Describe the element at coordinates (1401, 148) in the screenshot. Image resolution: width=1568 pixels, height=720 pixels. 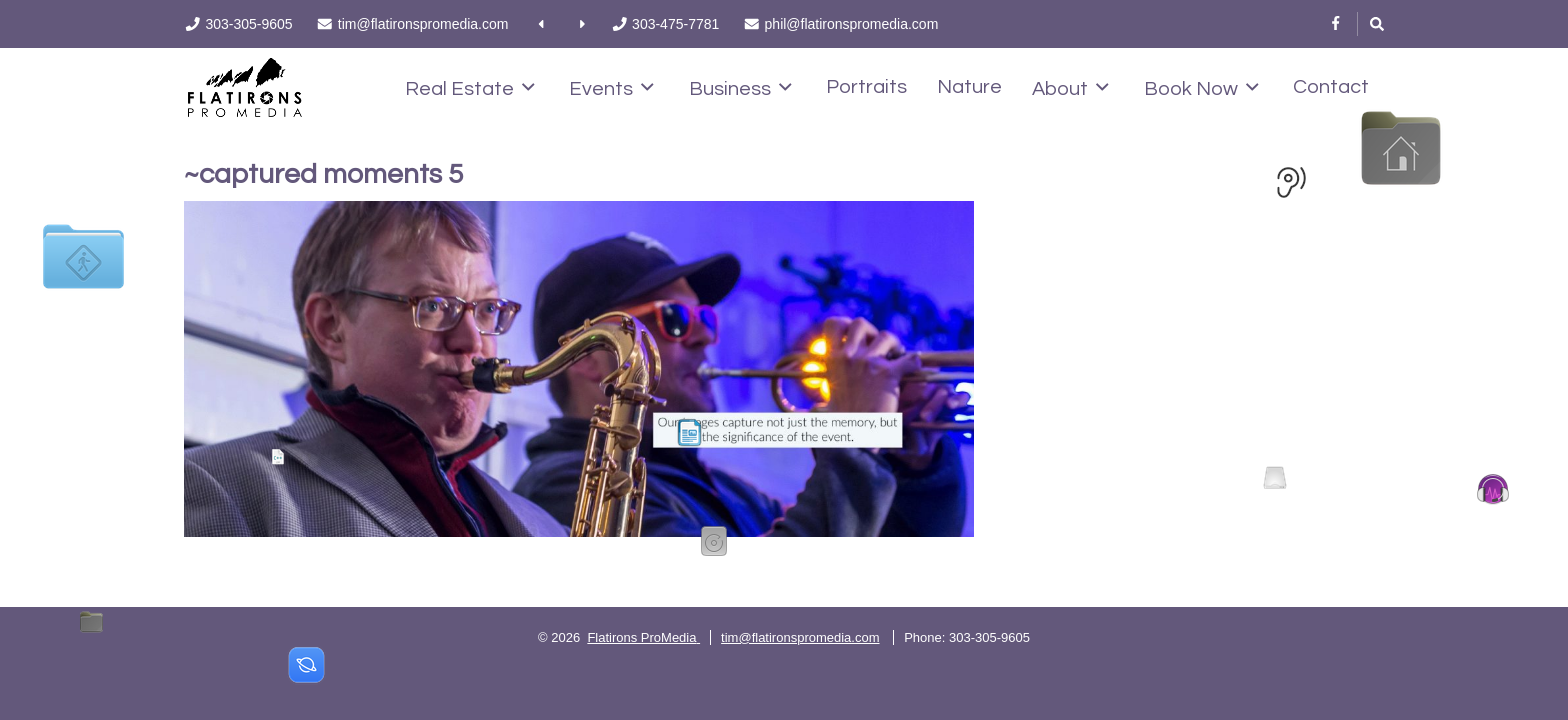
I see `access your home folder` at that location.